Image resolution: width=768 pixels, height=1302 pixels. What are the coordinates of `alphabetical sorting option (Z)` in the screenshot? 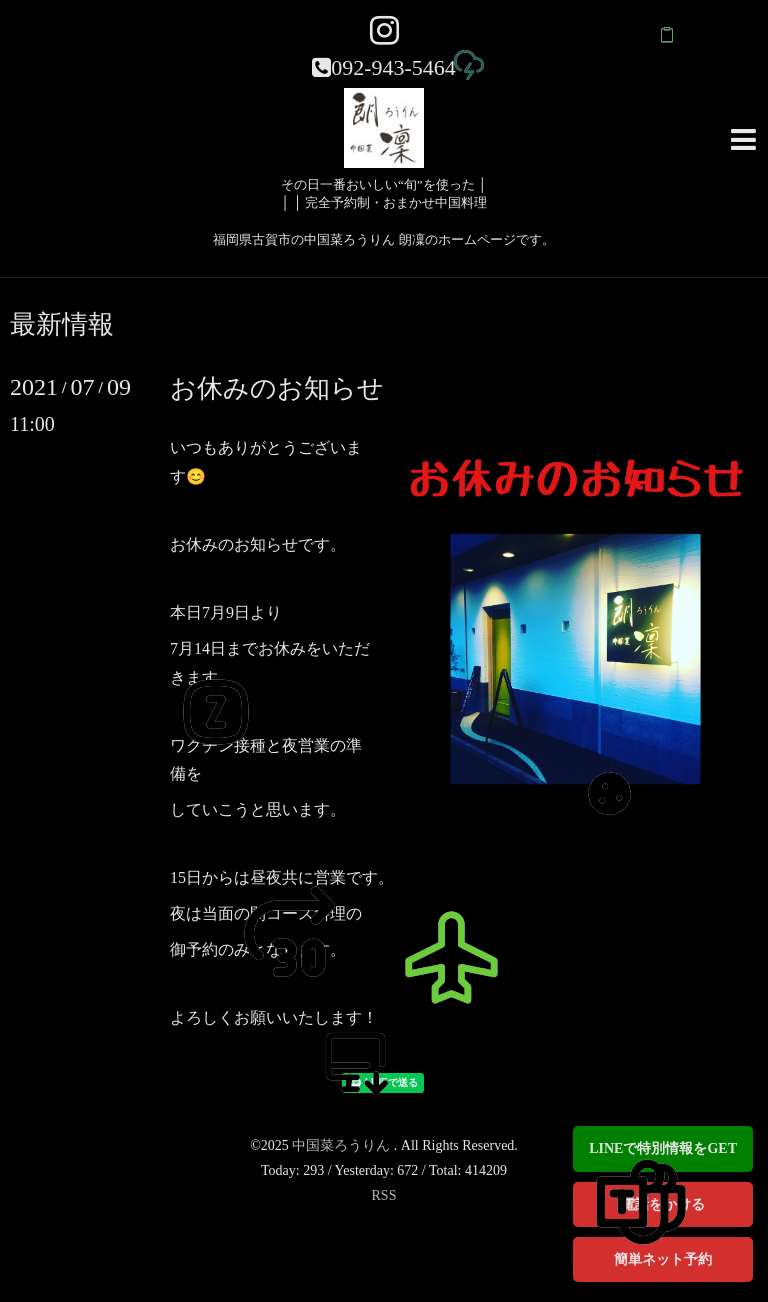 It's located at (216, 712).